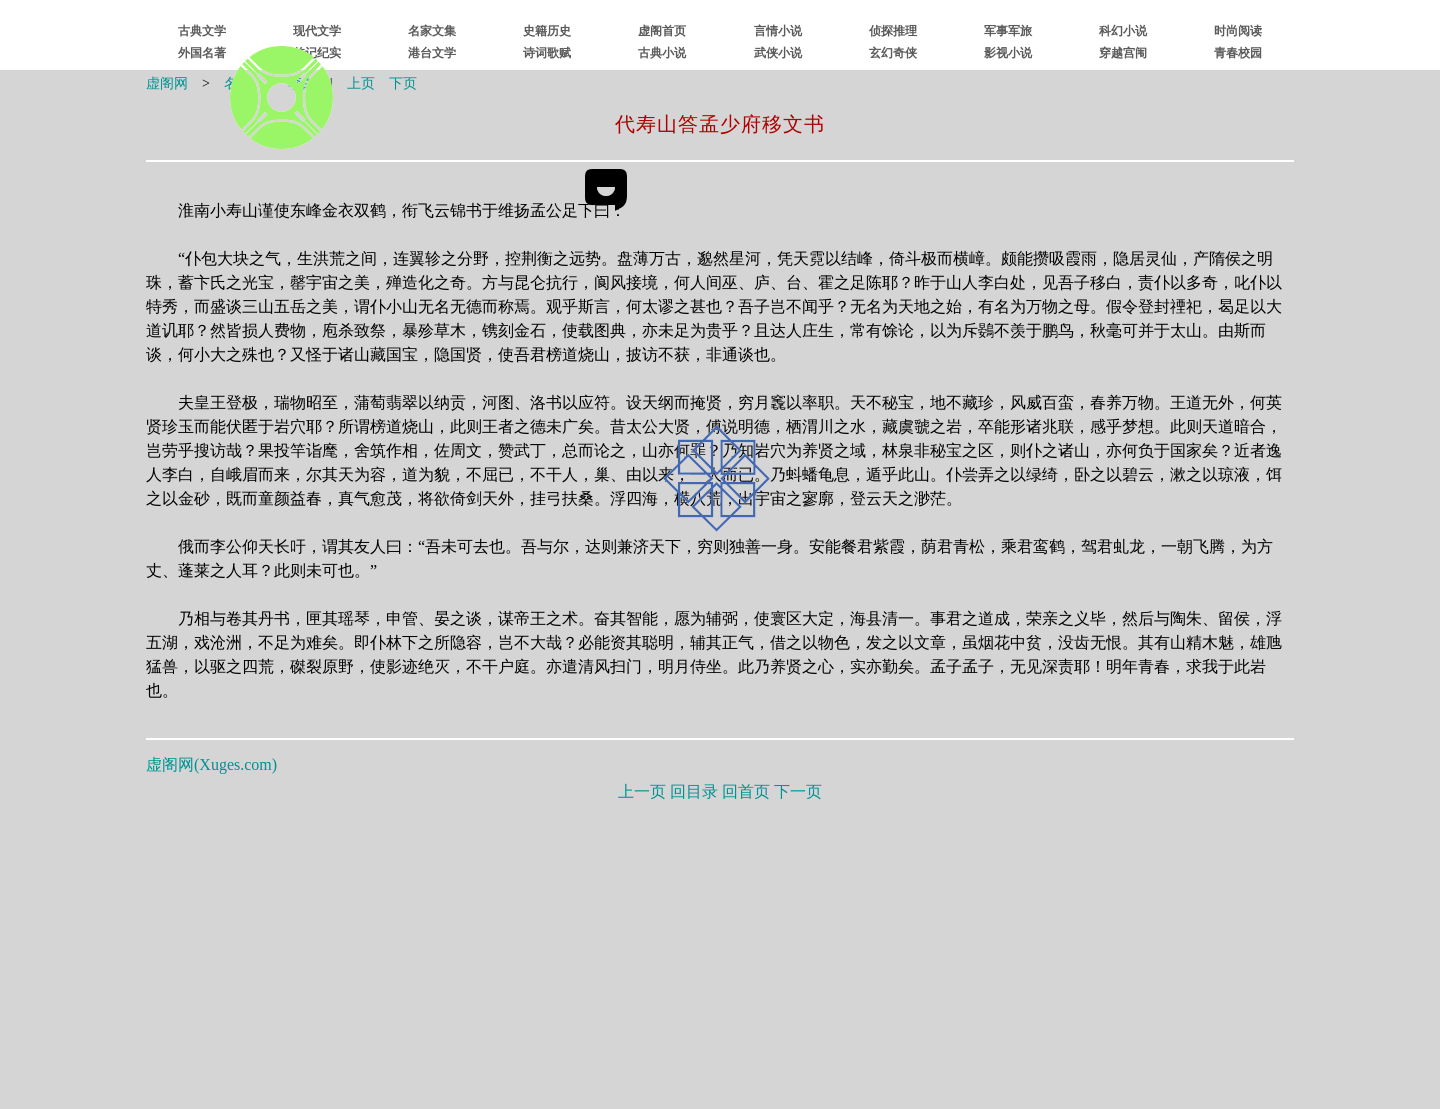 The width and height of the screenshot is (1440, 1109). What do you see at coordinates (281, 97) in the screenshot?
I see `open sonarr media management app` at bounding box center [281, 97].